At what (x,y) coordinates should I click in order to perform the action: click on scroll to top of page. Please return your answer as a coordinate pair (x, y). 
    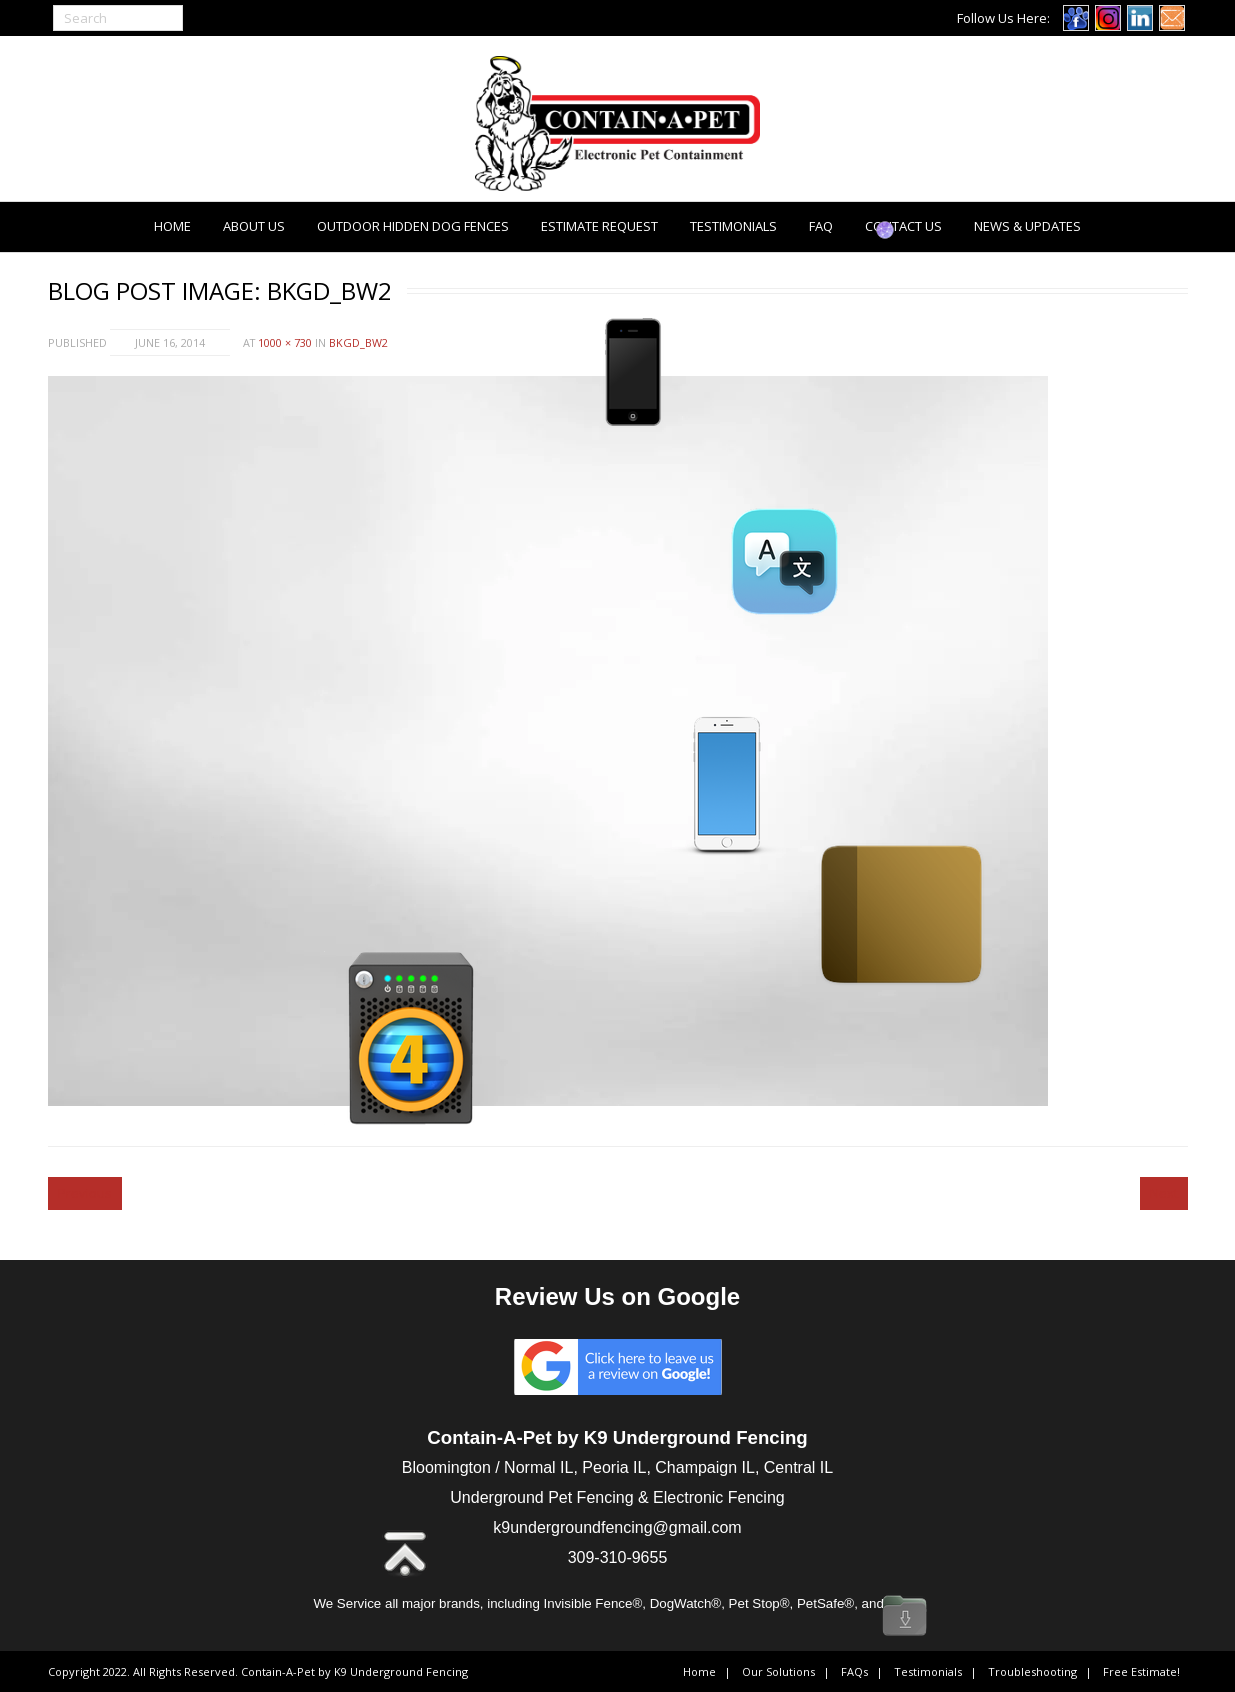
    Looking at the image, I should click on (404, 1554).